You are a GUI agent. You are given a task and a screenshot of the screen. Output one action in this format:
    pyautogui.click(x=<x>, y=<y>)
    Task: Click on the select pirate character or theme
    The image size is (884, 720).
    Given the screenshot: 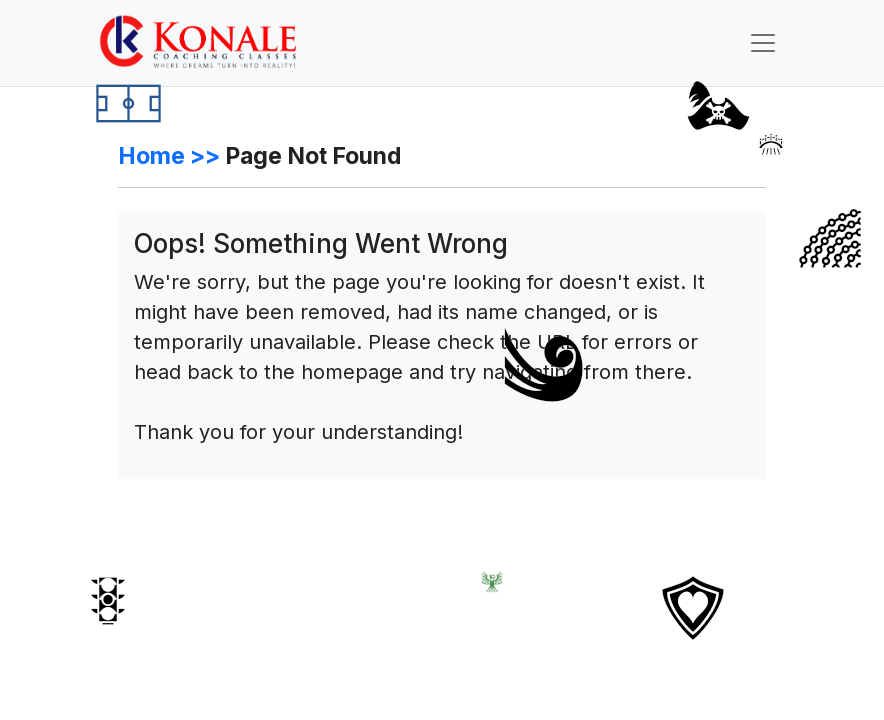 What is the action you would take?
    pyautogui.click(x=718, y=105)
    